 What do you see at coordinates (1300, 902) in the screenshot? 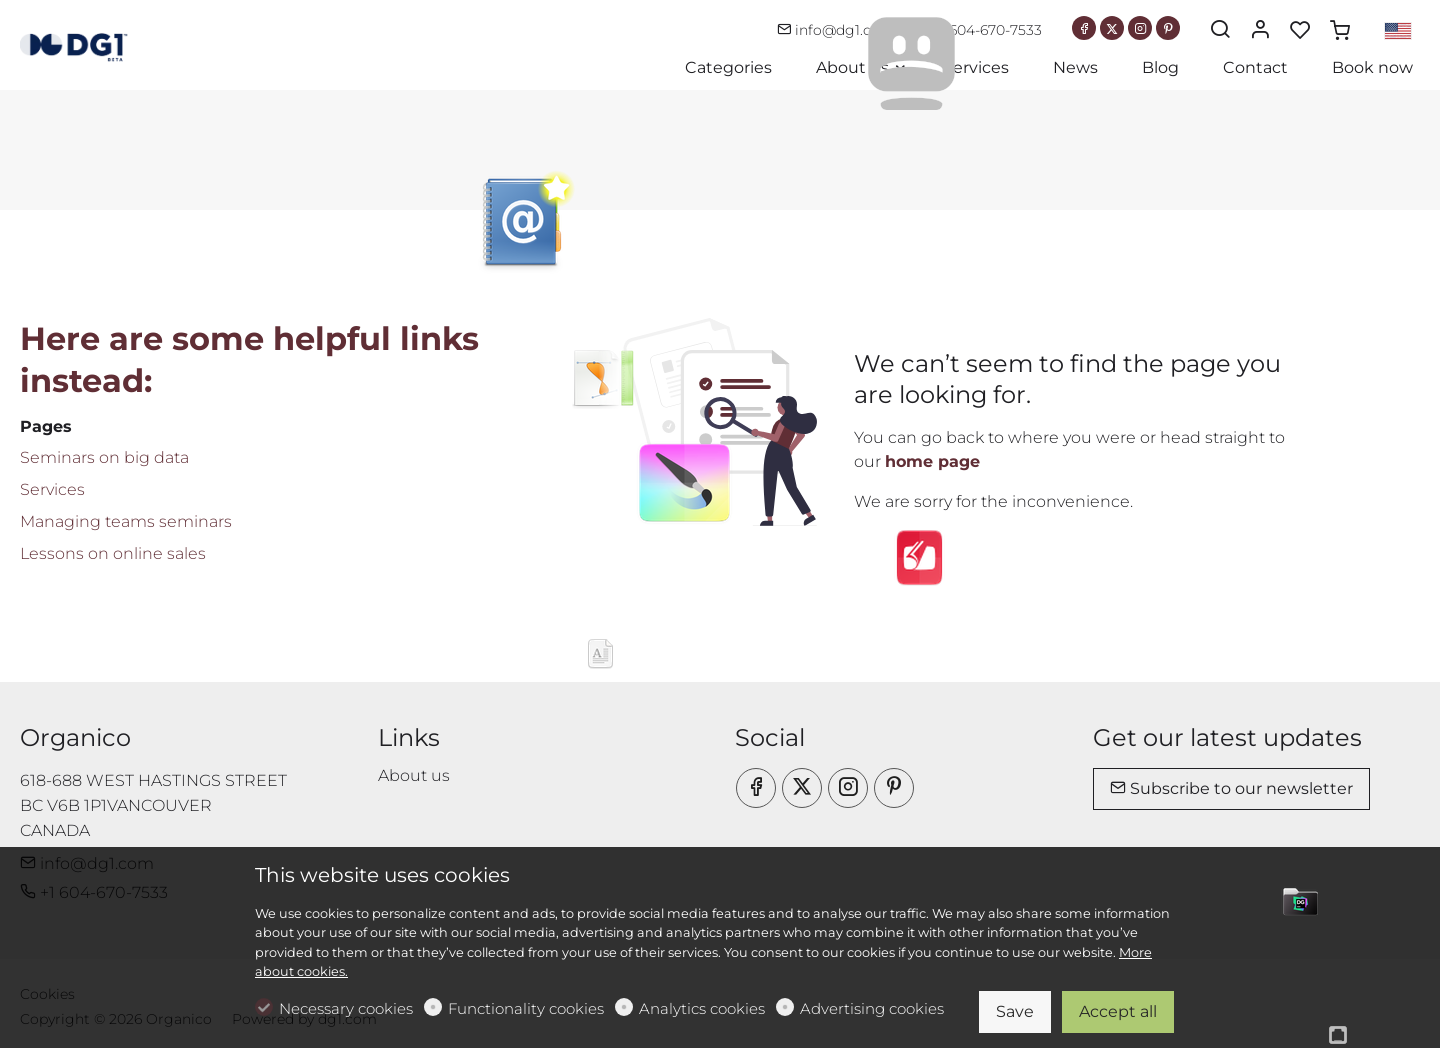
I see `open JetBrains DataGrip project folder` at bounding box center [1300, 902].